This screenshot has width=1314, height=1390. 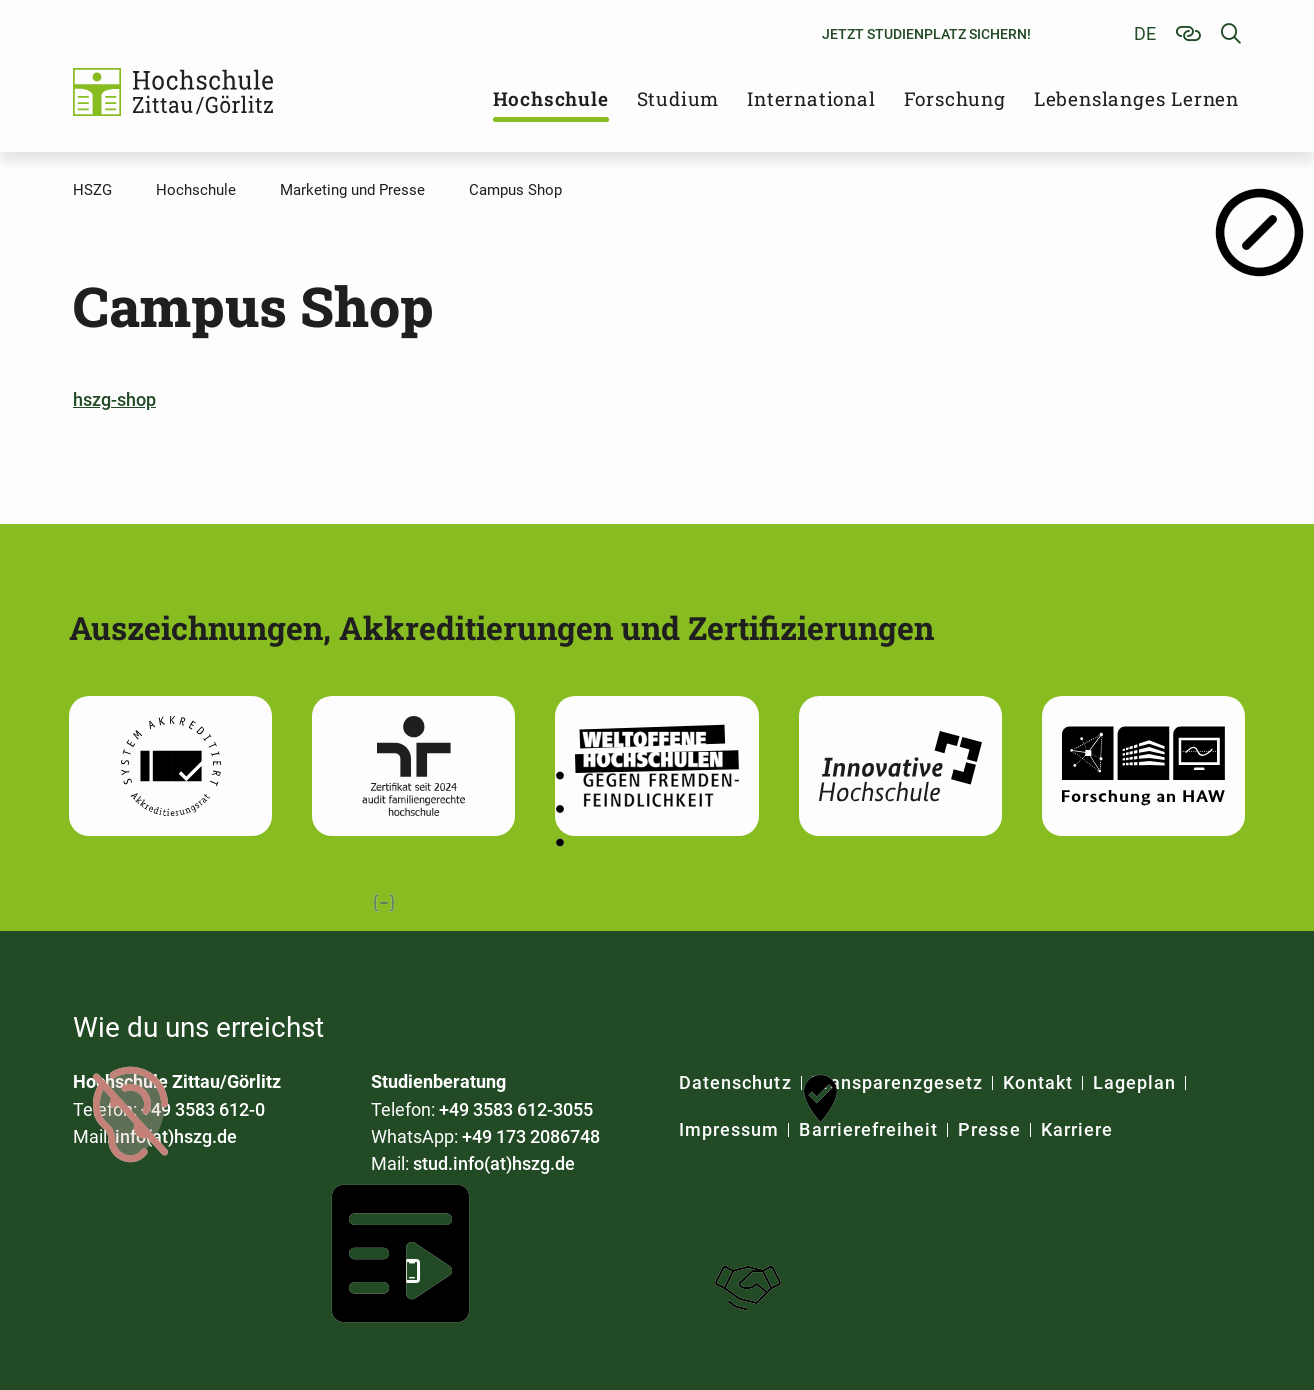 What do you see at coordinates (130, 1114) in the screenshot?
I see `mute audio or disable sound` at bounding box center [130, 1114].